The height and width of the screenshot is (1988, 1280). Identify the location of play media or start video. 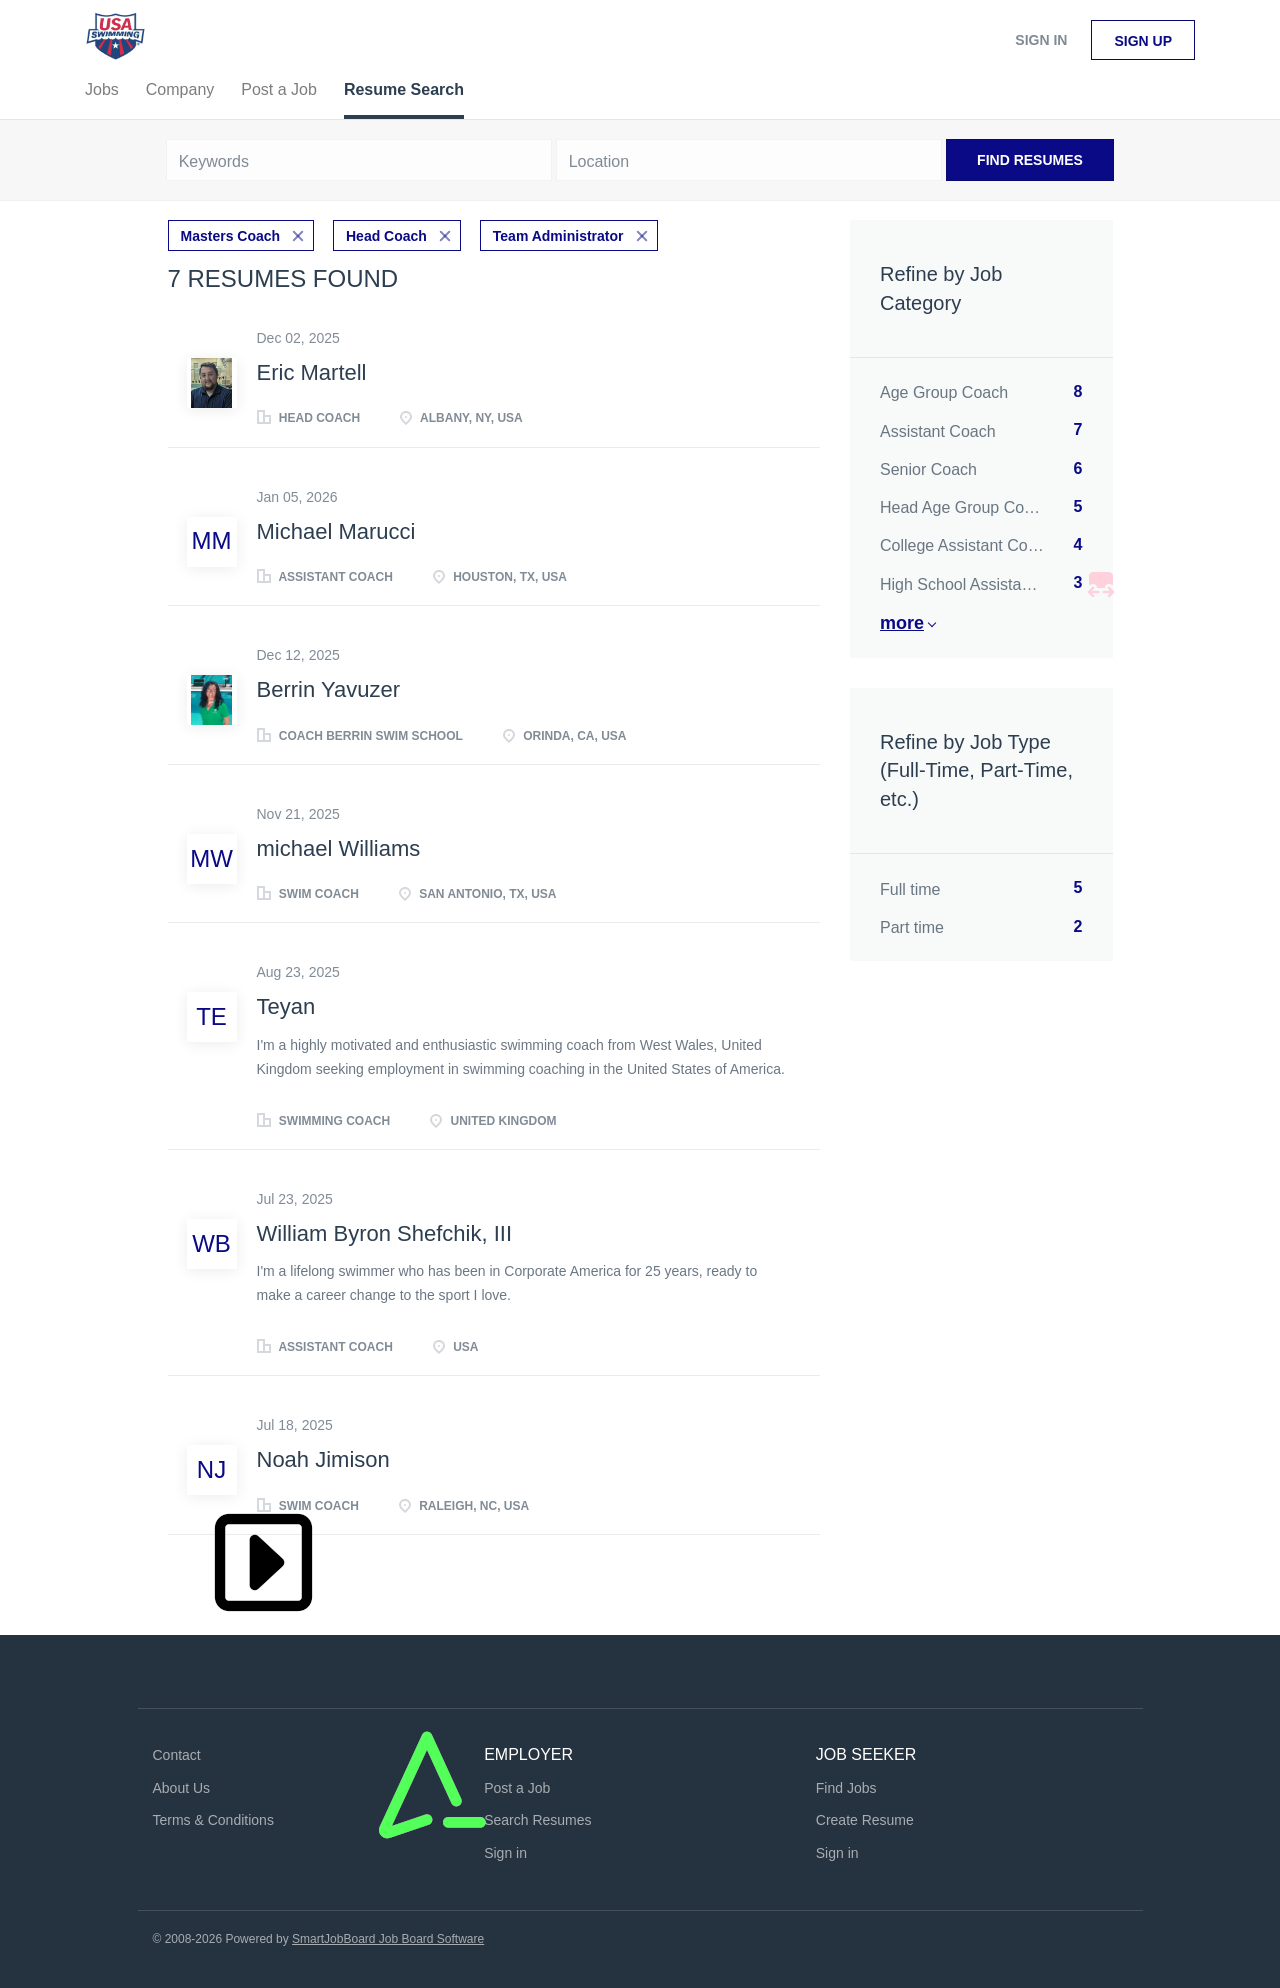
(263, 1562).